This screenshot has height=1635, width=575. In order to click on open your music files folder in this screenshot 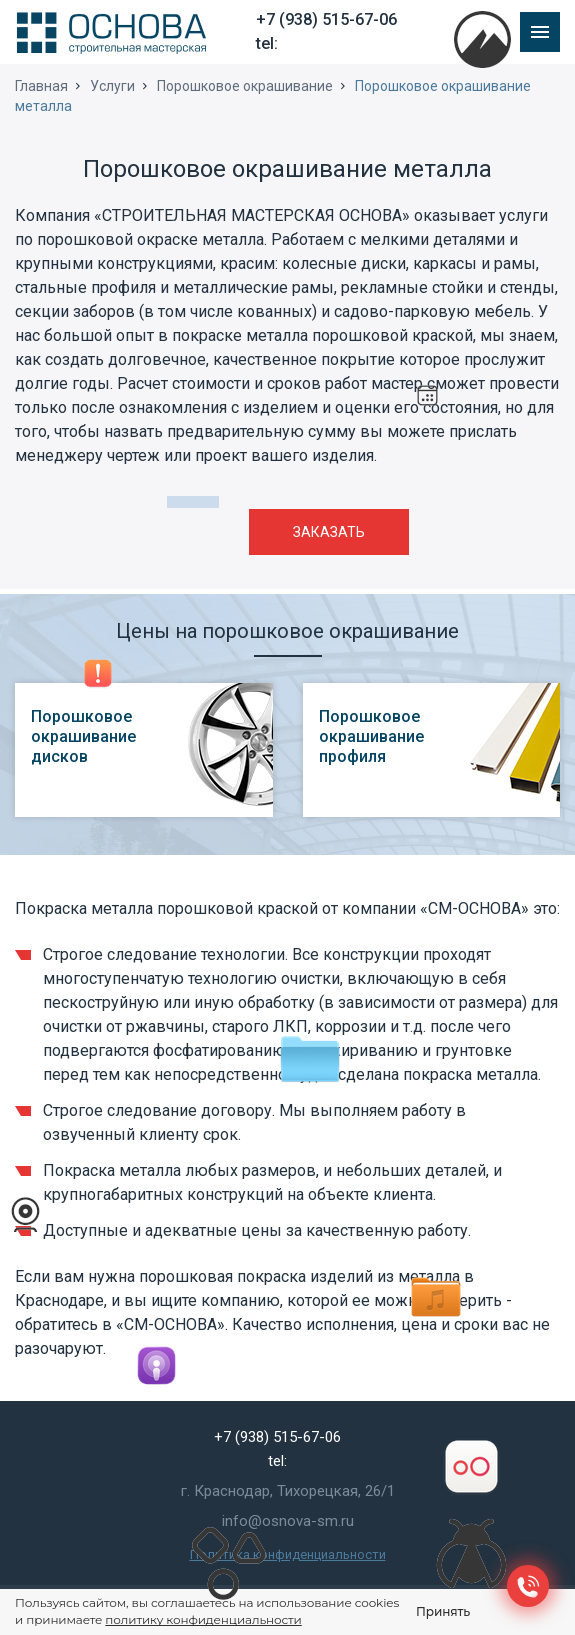, I will do `click(436, 1297)`.